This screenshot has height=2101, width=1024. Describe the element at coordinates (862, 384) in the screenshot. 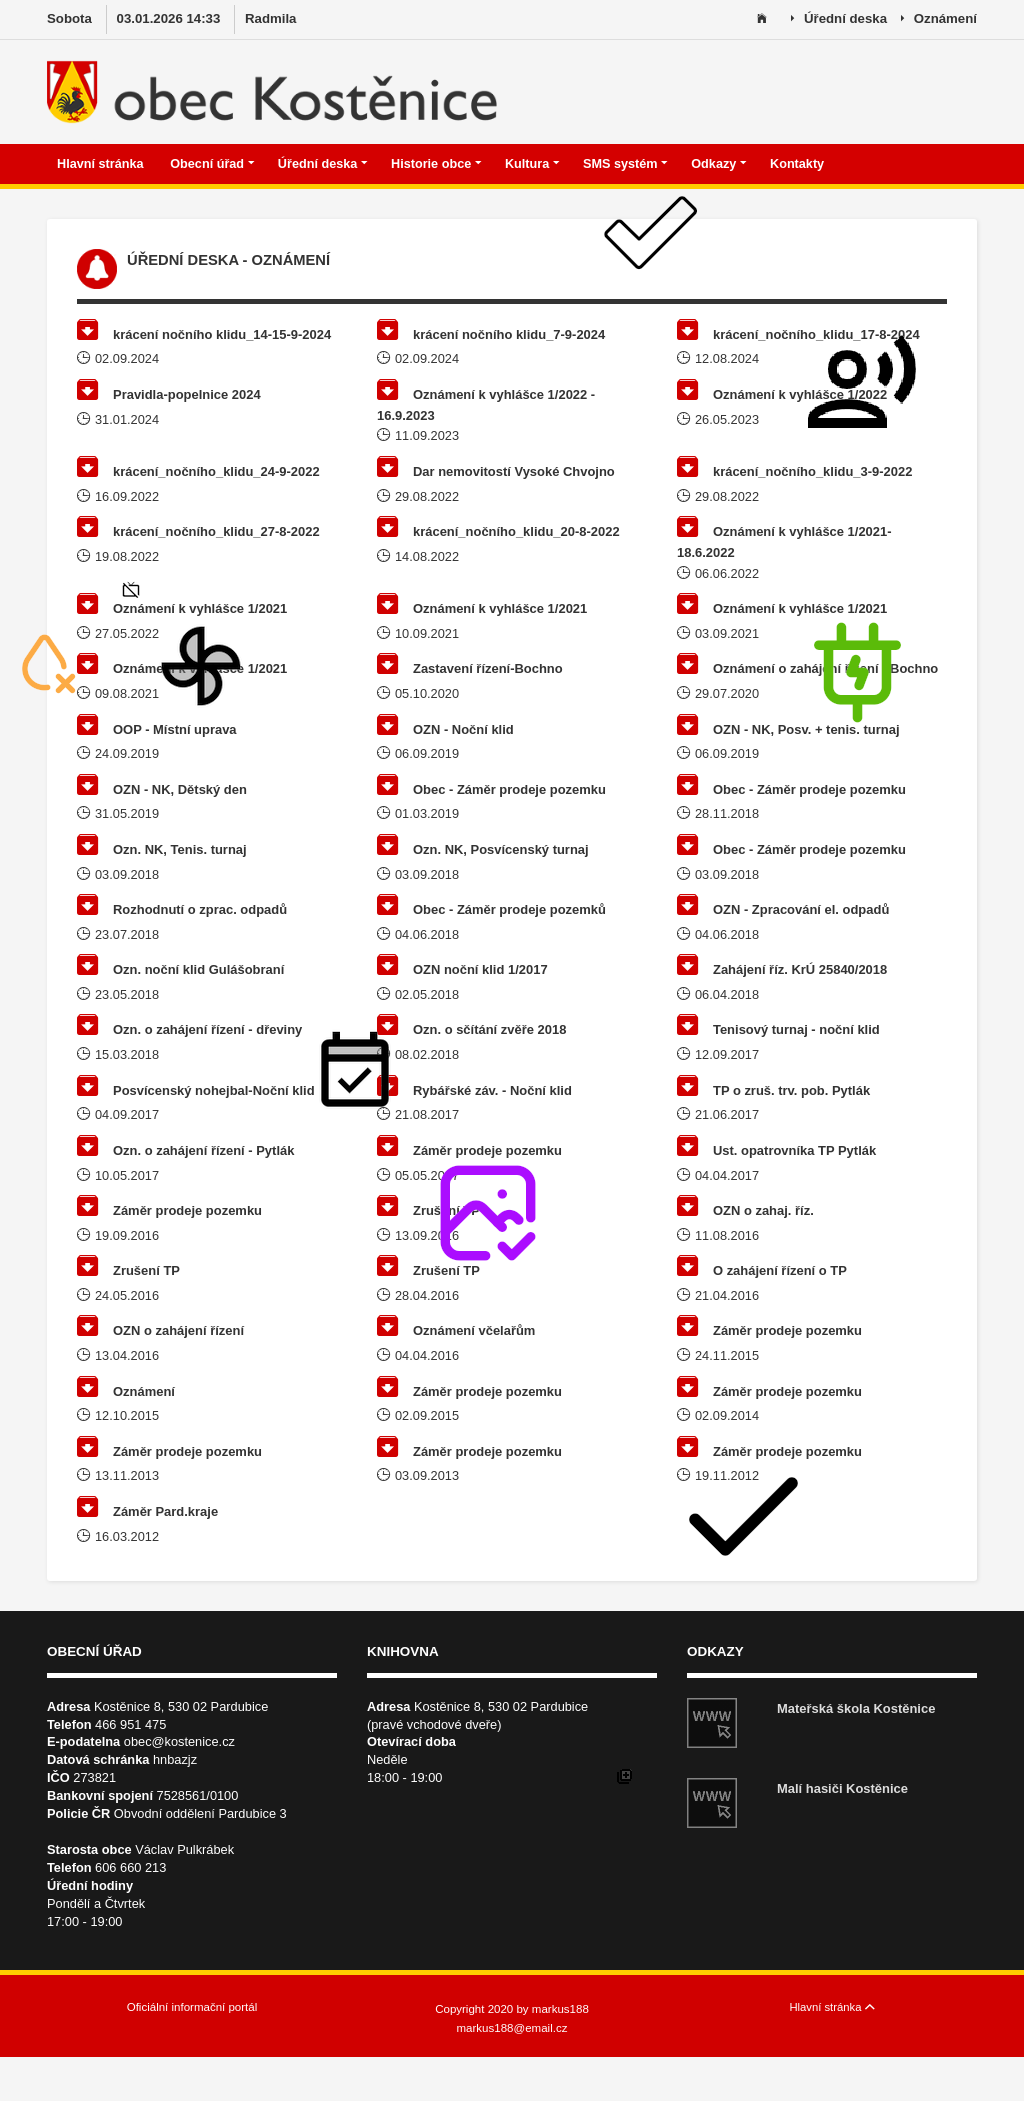

I see `activate voice recording or dictation` at that location.